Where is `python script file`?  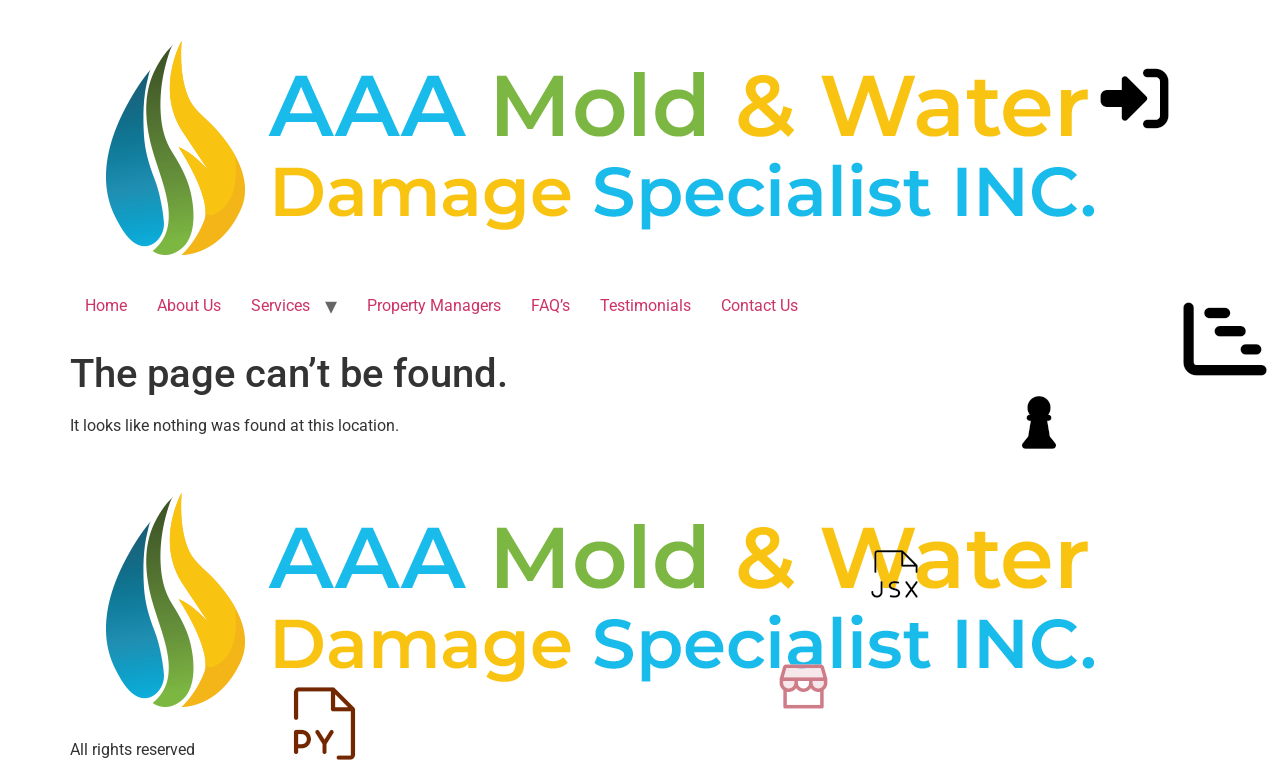
python script file is located at coordinates (324, 723).